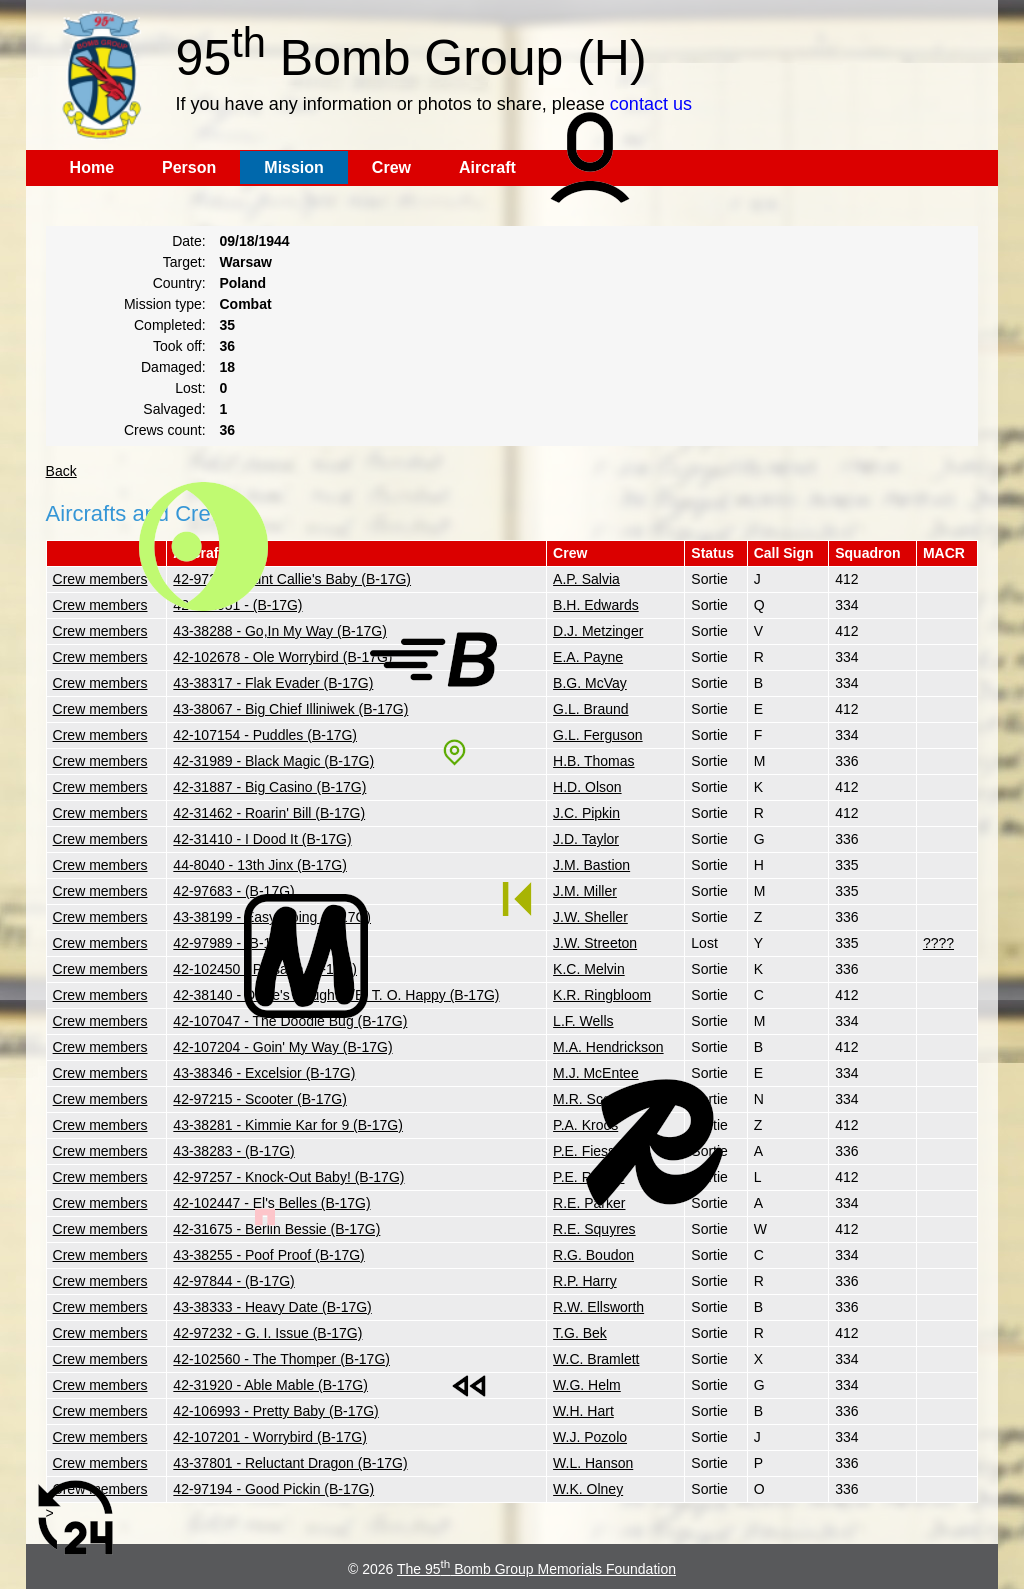 The image size is (1024, 1589). What do you see at coordinates (433, 659) in the screenshot?
I see `BlazeMeter logo - performance testing platform` at bounding box center [433, 659].